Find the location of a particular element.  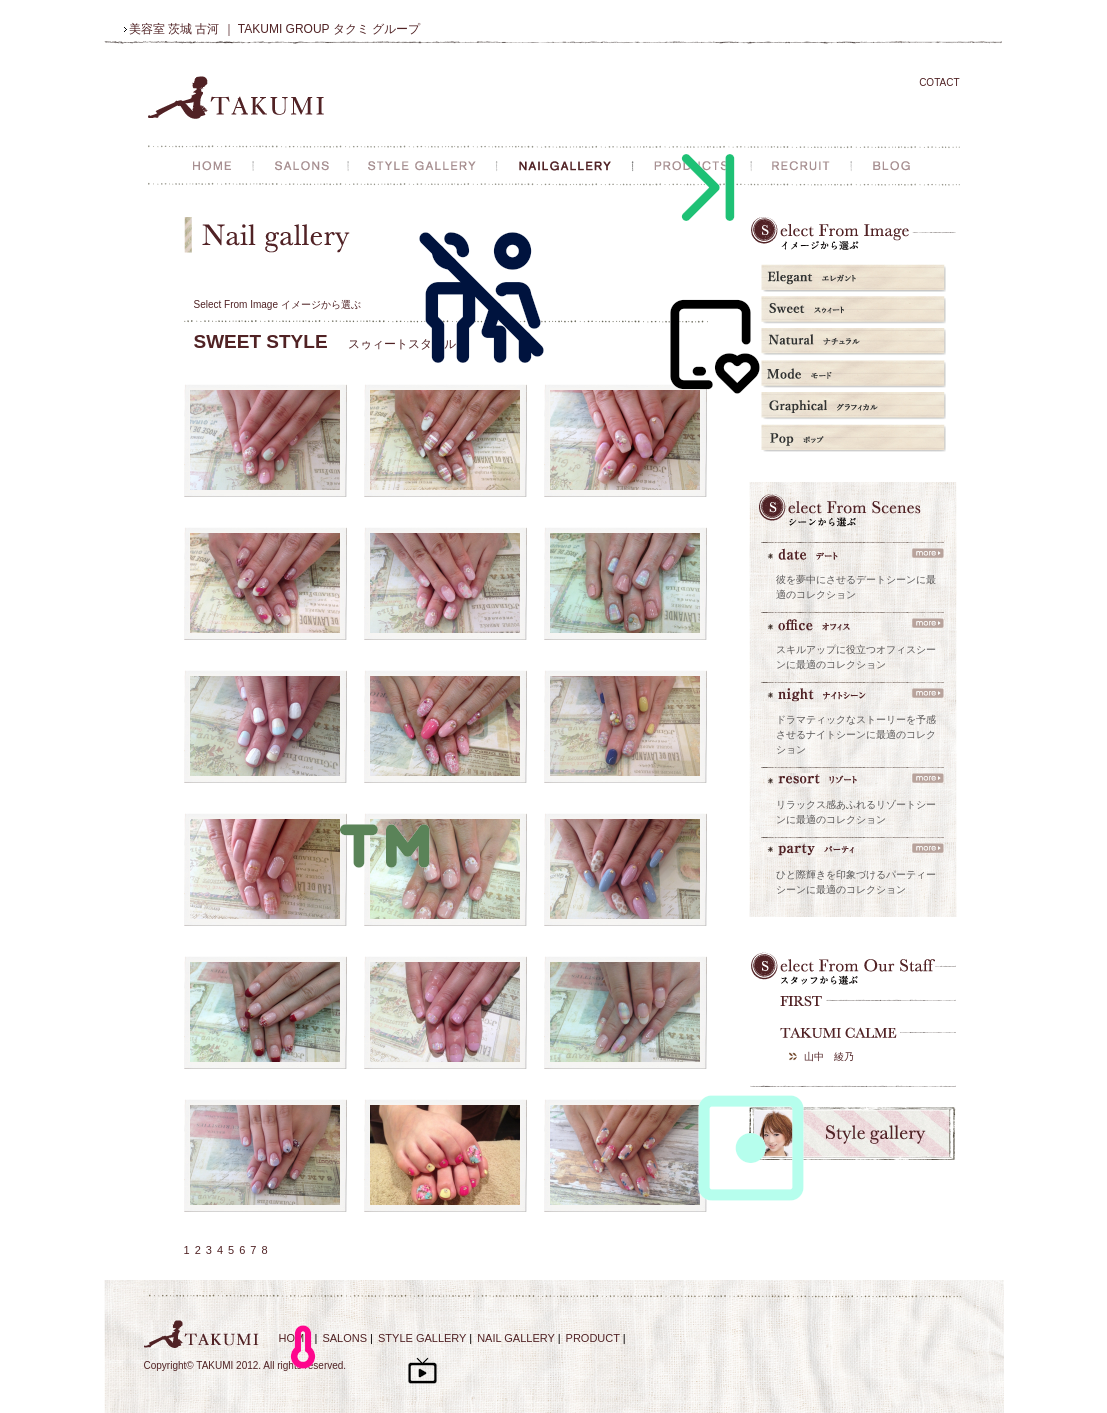

add device to favorites is located at coordinates (710, 344).